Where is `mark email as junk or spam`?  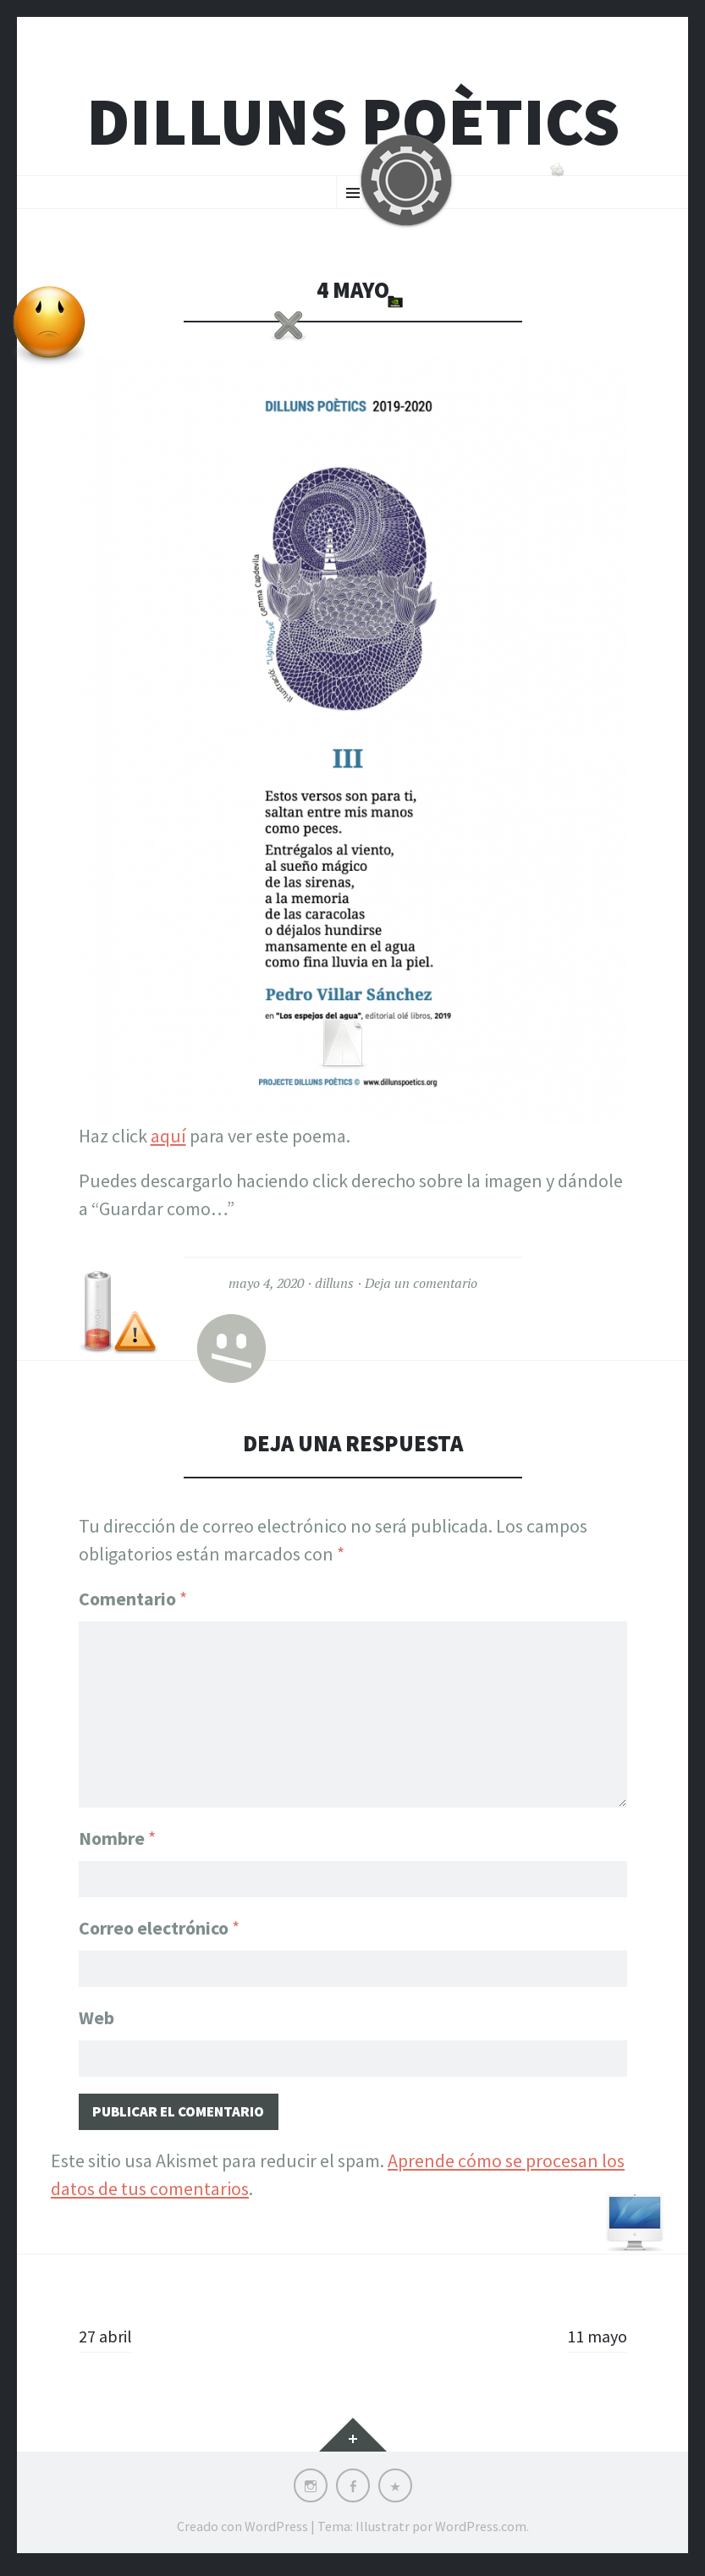
mark email as junk or spam is located at coordinates (557, 169).